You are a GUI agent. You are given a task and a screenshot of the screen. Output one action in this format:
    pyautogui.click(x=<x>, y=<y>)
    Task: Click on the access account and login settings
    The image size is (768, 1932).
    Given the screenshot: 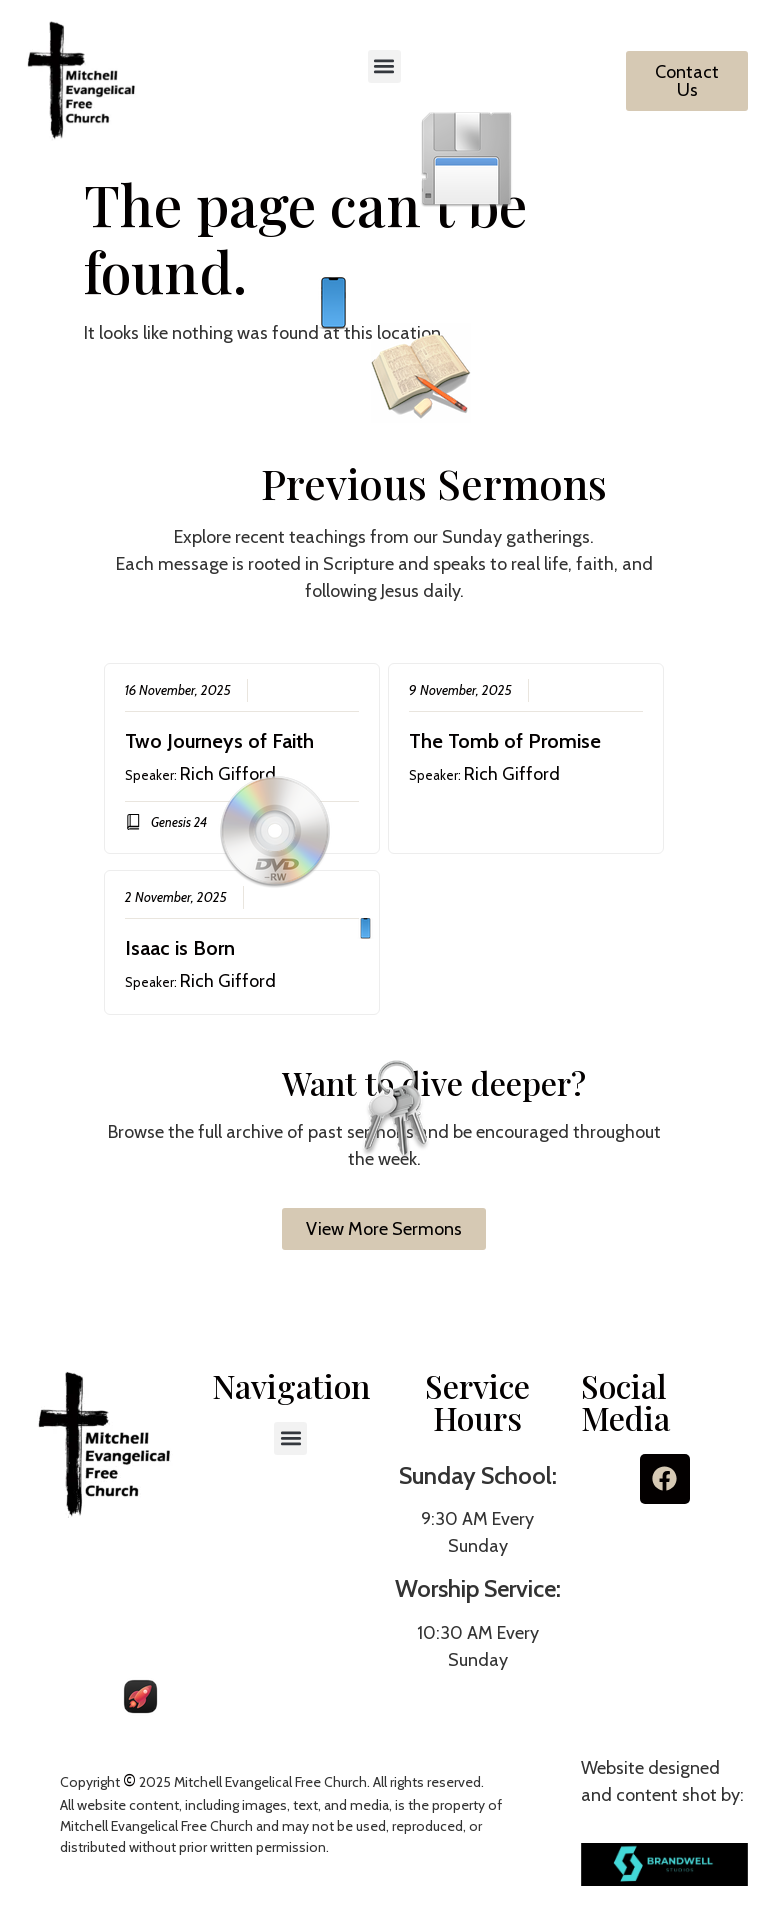 What is the action you would take?
    pyautogui.click(x=396, y=1110)
    